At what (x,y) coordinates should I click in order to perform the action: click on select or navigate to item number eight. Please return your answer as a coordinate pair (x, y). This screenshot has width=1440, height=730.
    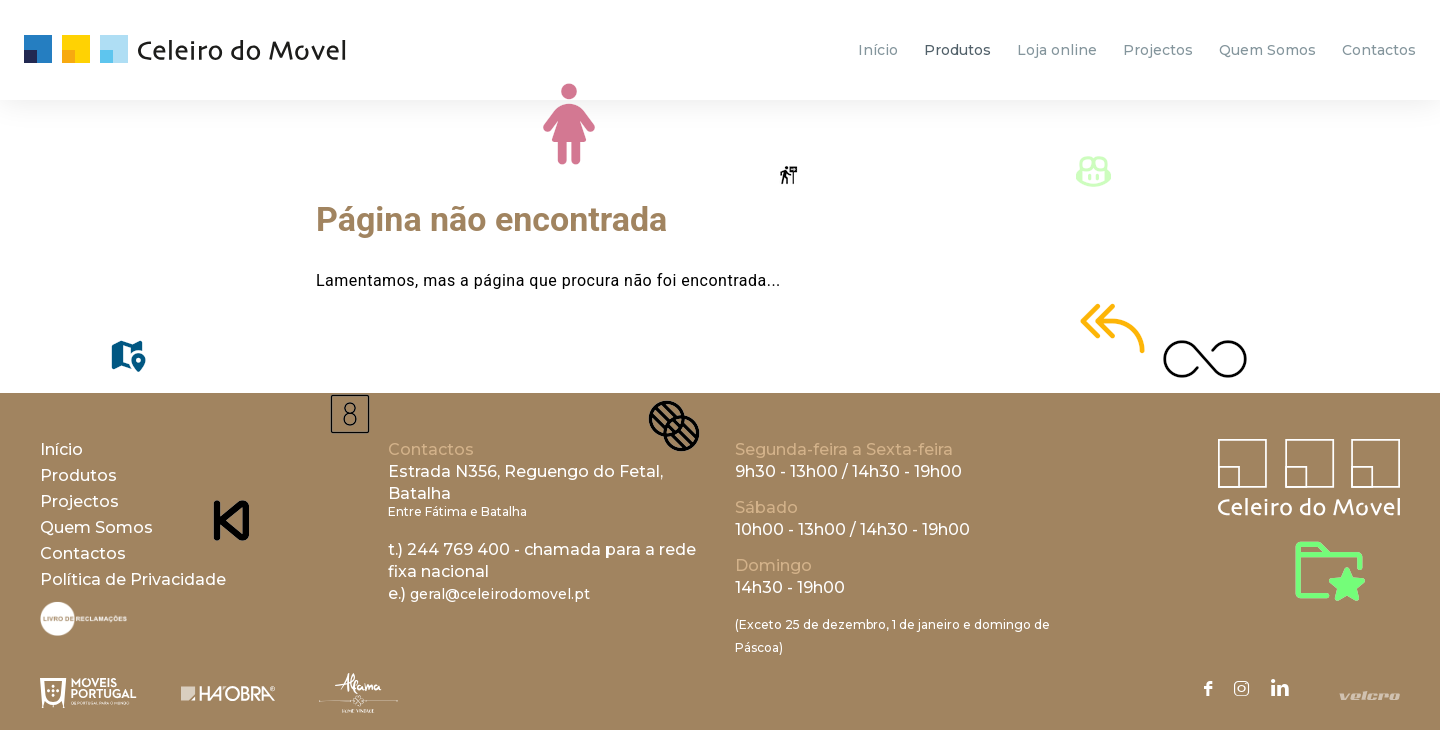
    Looking at the image, I should click on (350, 414).